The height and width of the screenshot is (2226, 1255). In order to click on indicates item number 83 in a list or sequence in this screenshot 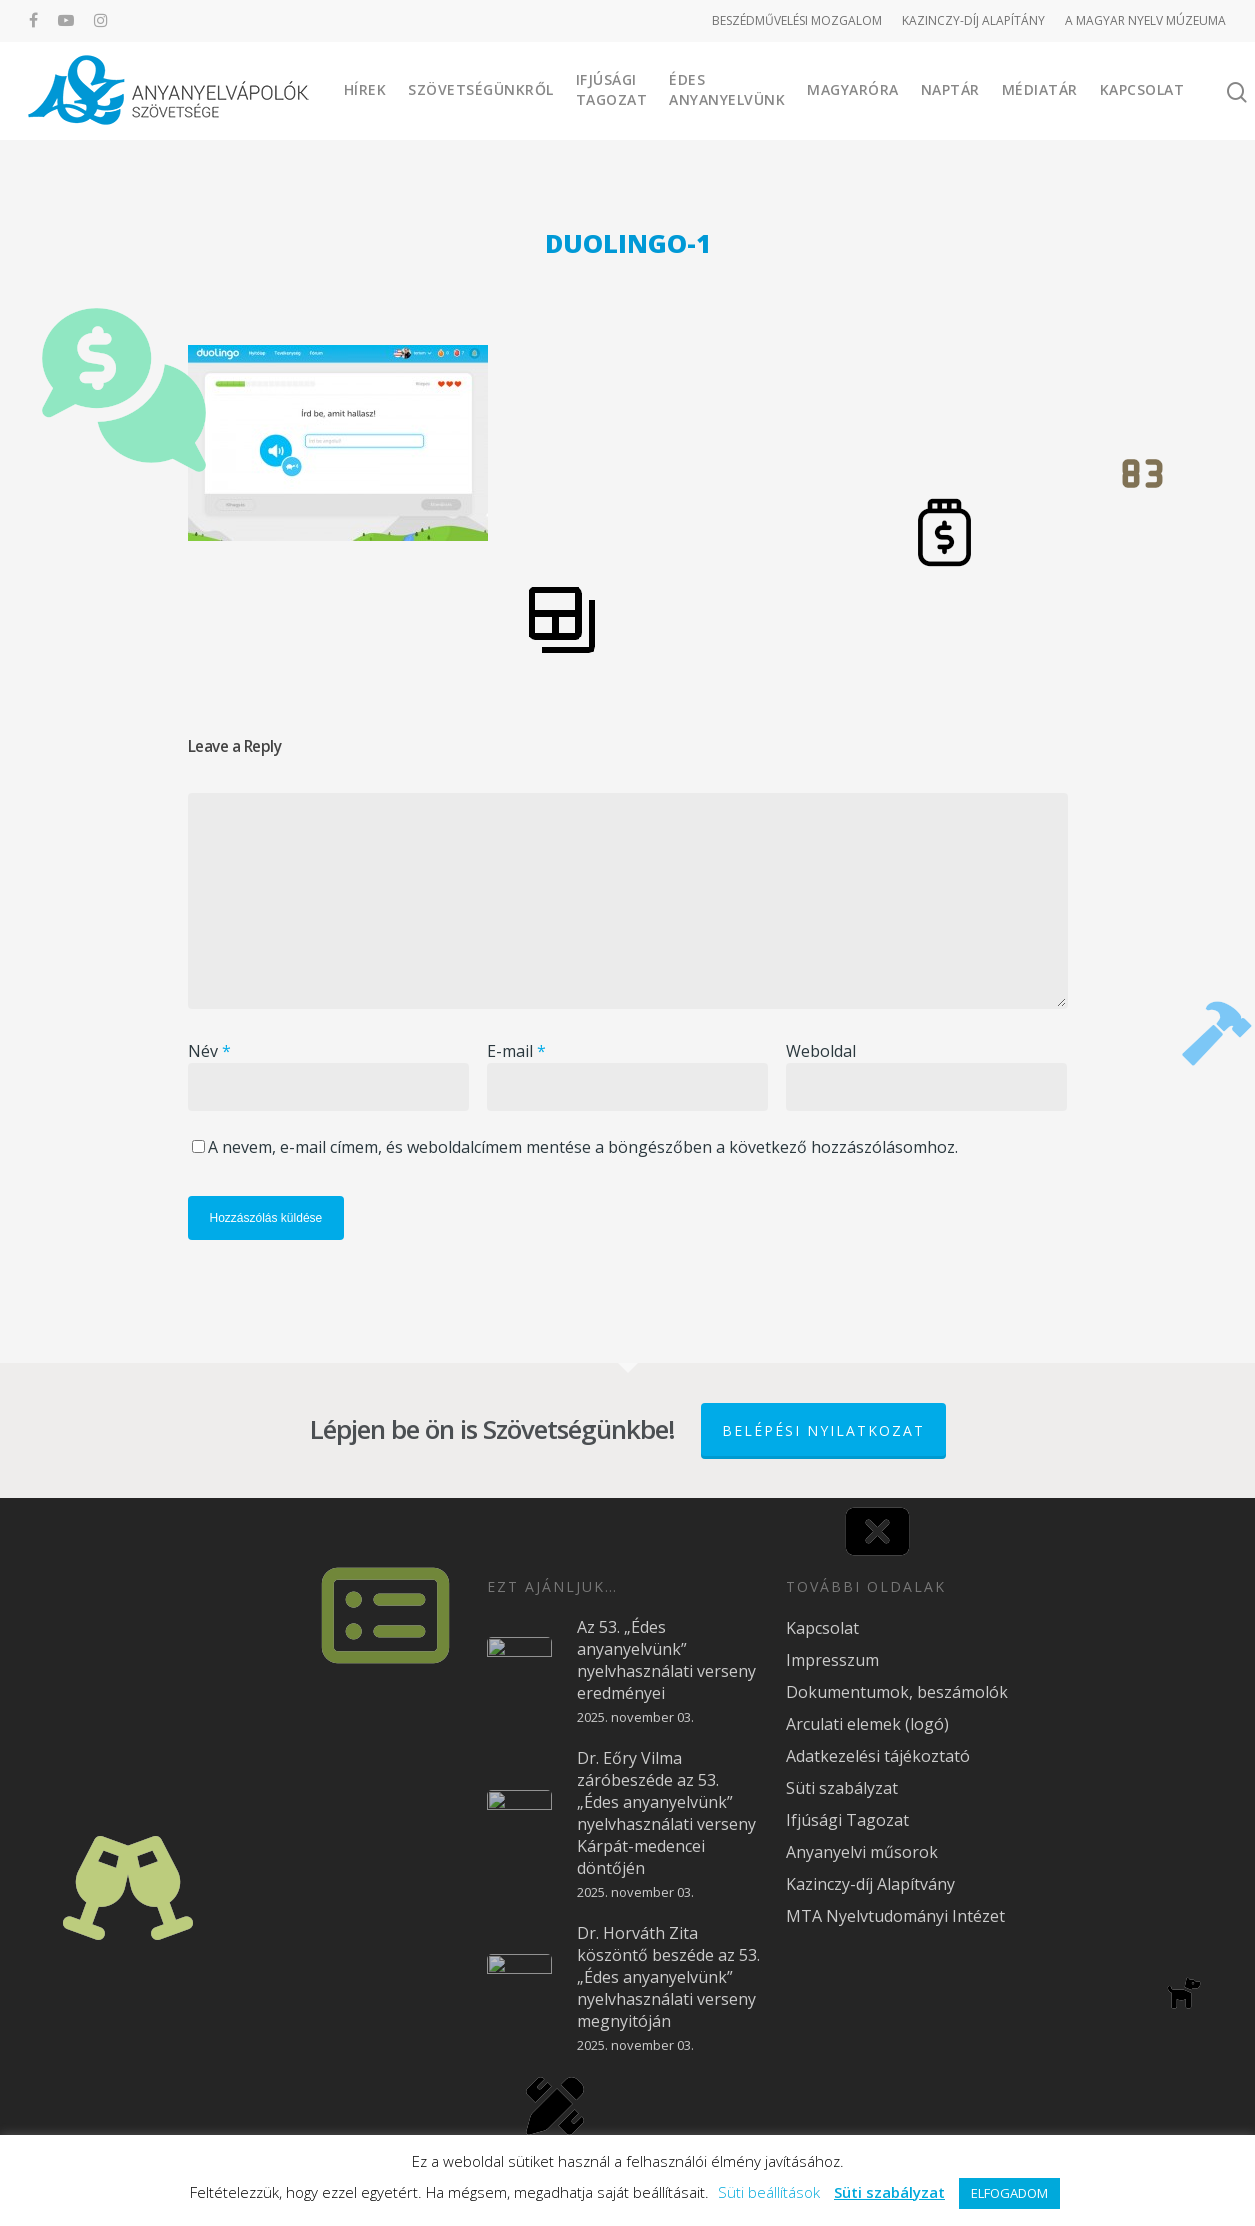, I will do `click(1142, 473)`.